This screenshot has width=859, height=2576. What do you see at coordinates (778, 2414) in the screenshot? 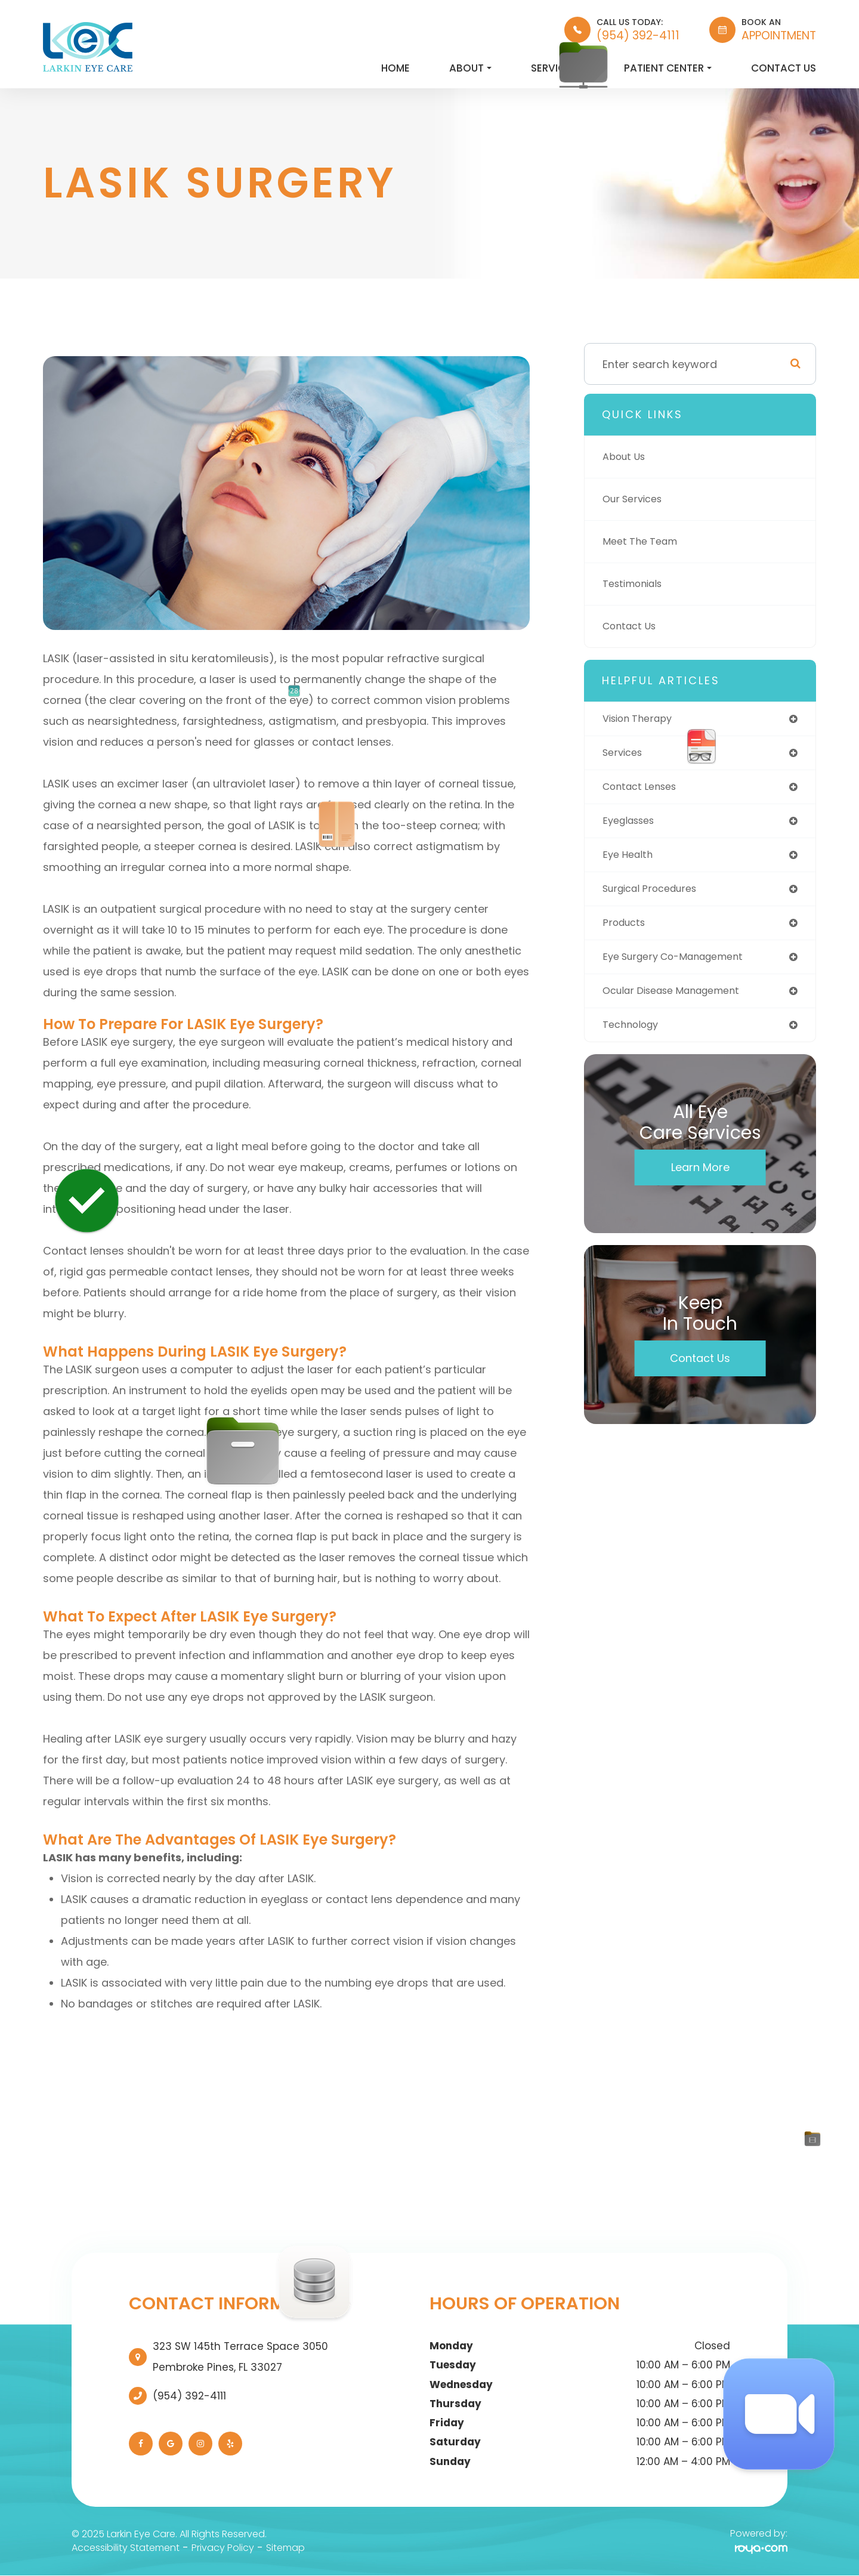
I see `open zoom video conferencing app` at bounding box center [778, 2414].